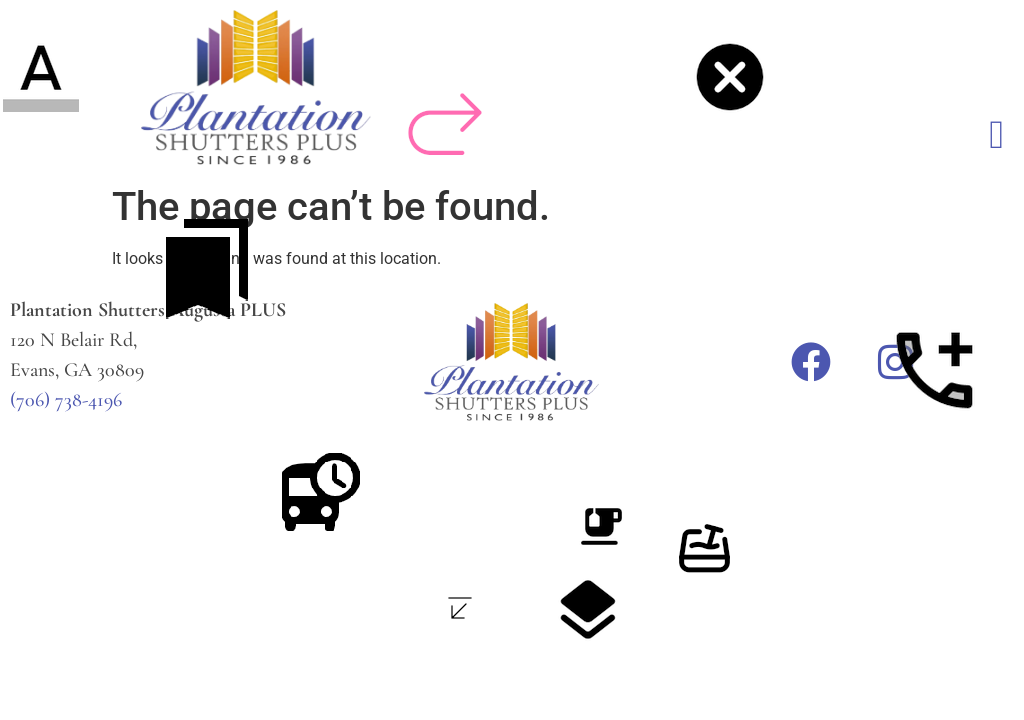  Describe the element at coordinates (41, 74) in the screenshot. I see `change text color` at that location.